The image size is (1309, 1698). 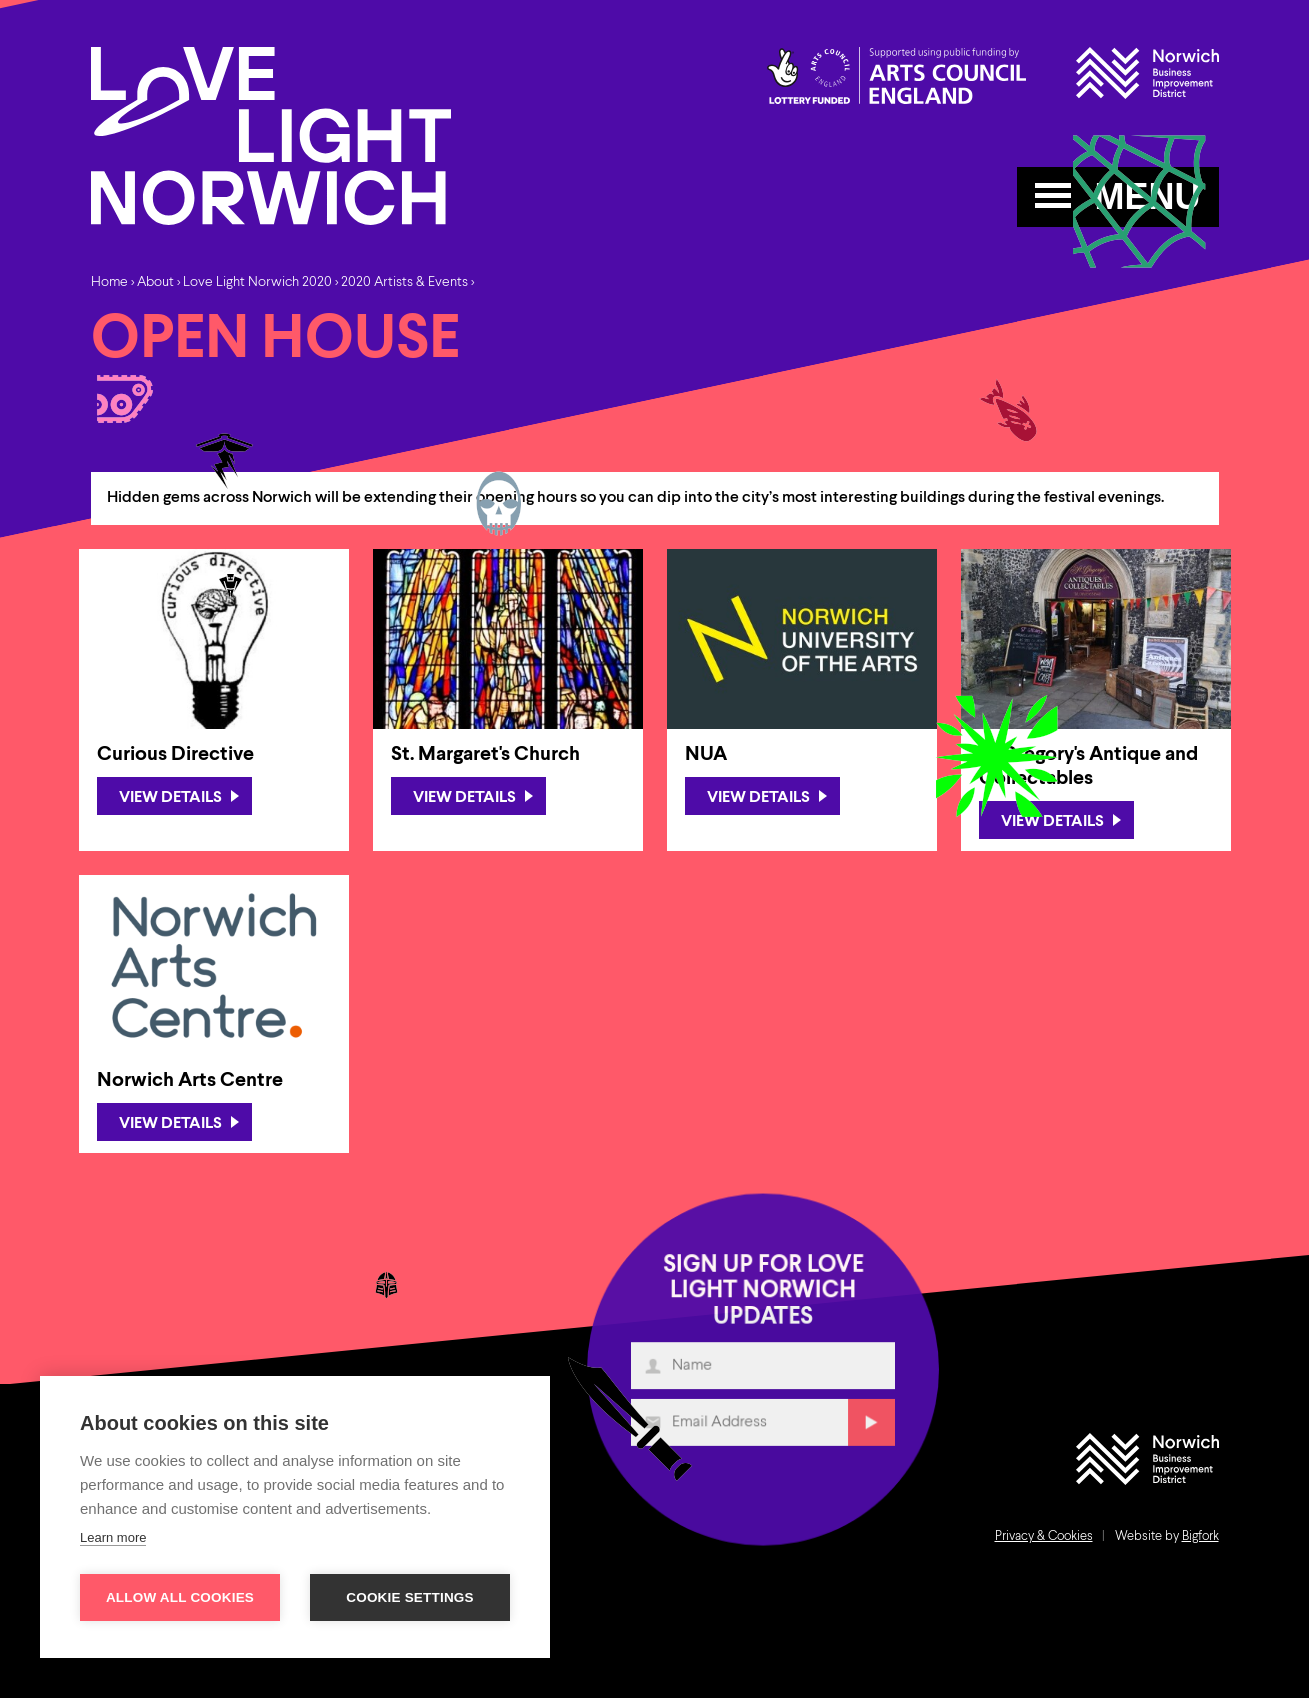 What do you see at coordinates (224, 460) in the screenshot?
I see `access spell book or magic abilities` at bounding box center [224, 460].